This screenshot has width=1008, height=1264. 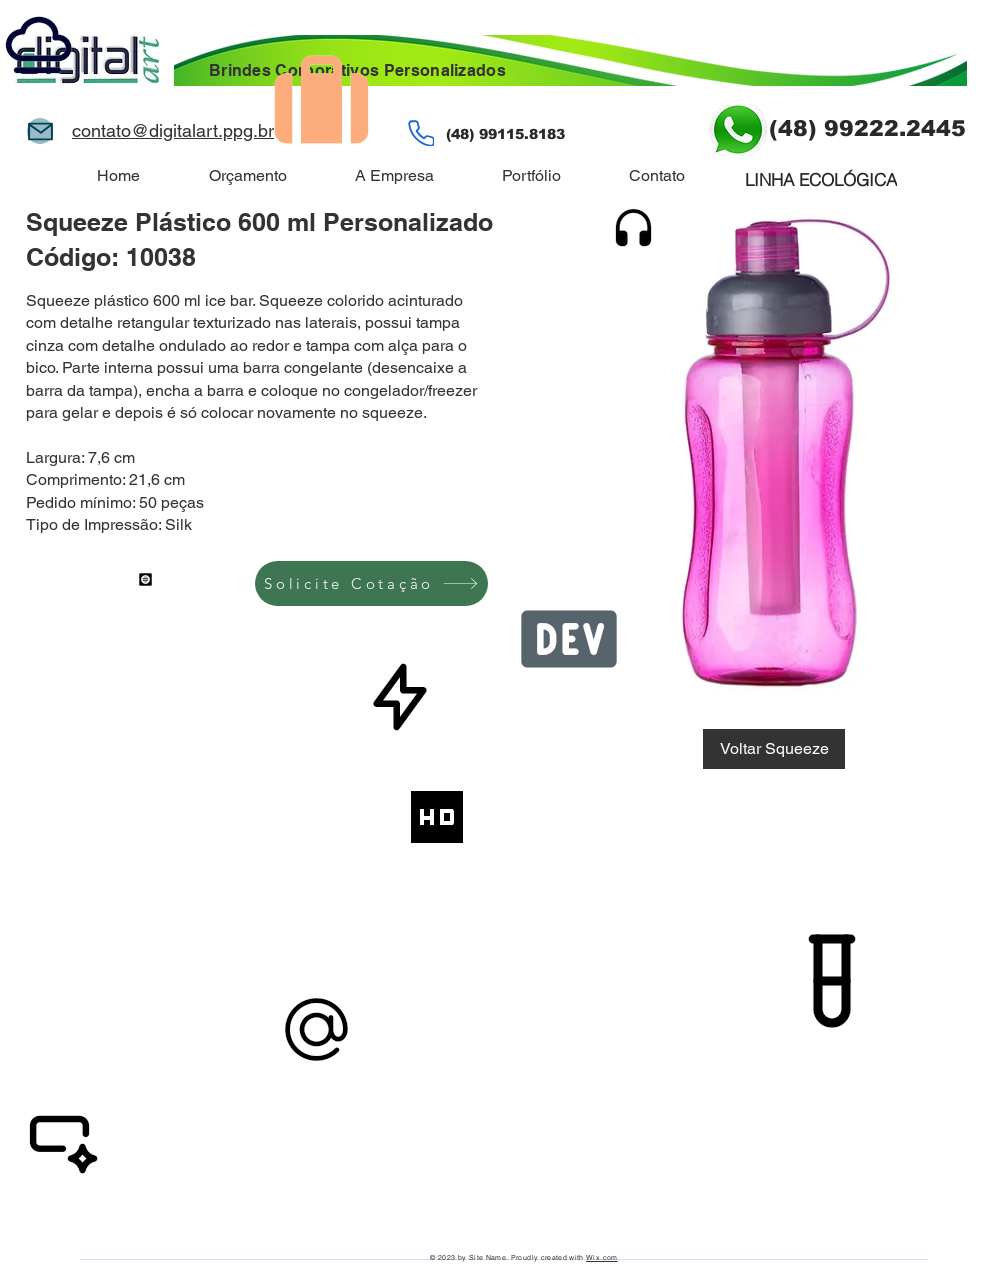 I want to click on access climate control settings, so click(x=145, y=579).